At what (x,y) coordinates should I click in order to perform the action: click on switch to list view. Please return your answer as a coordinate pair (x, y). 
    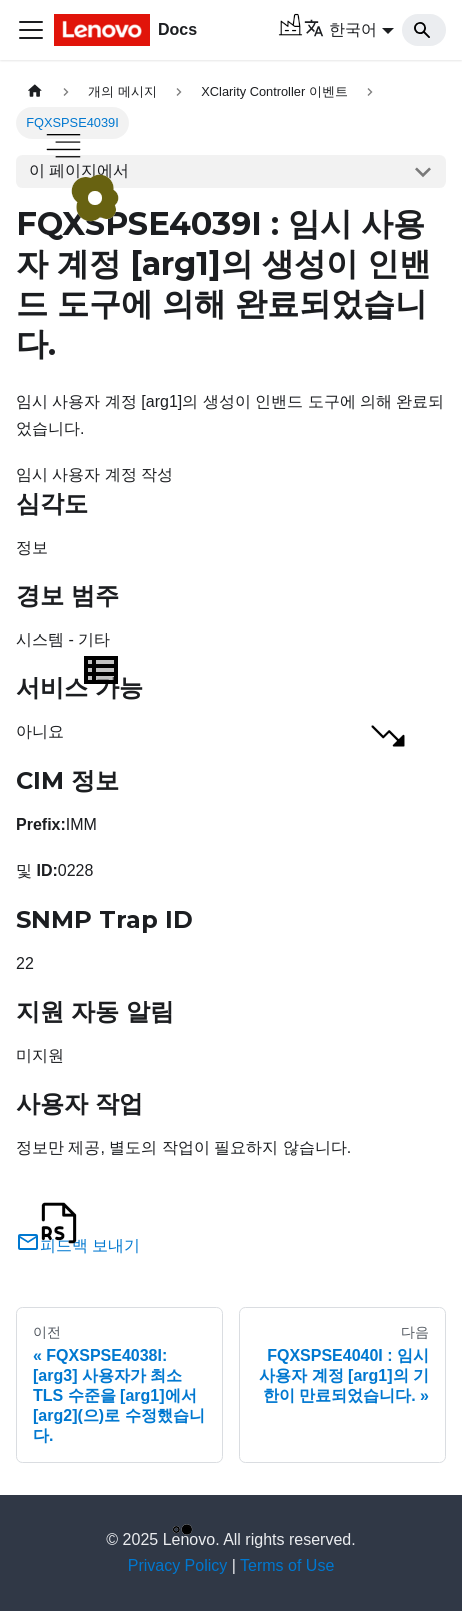
    Looking at the image, I should click on (102, 670).